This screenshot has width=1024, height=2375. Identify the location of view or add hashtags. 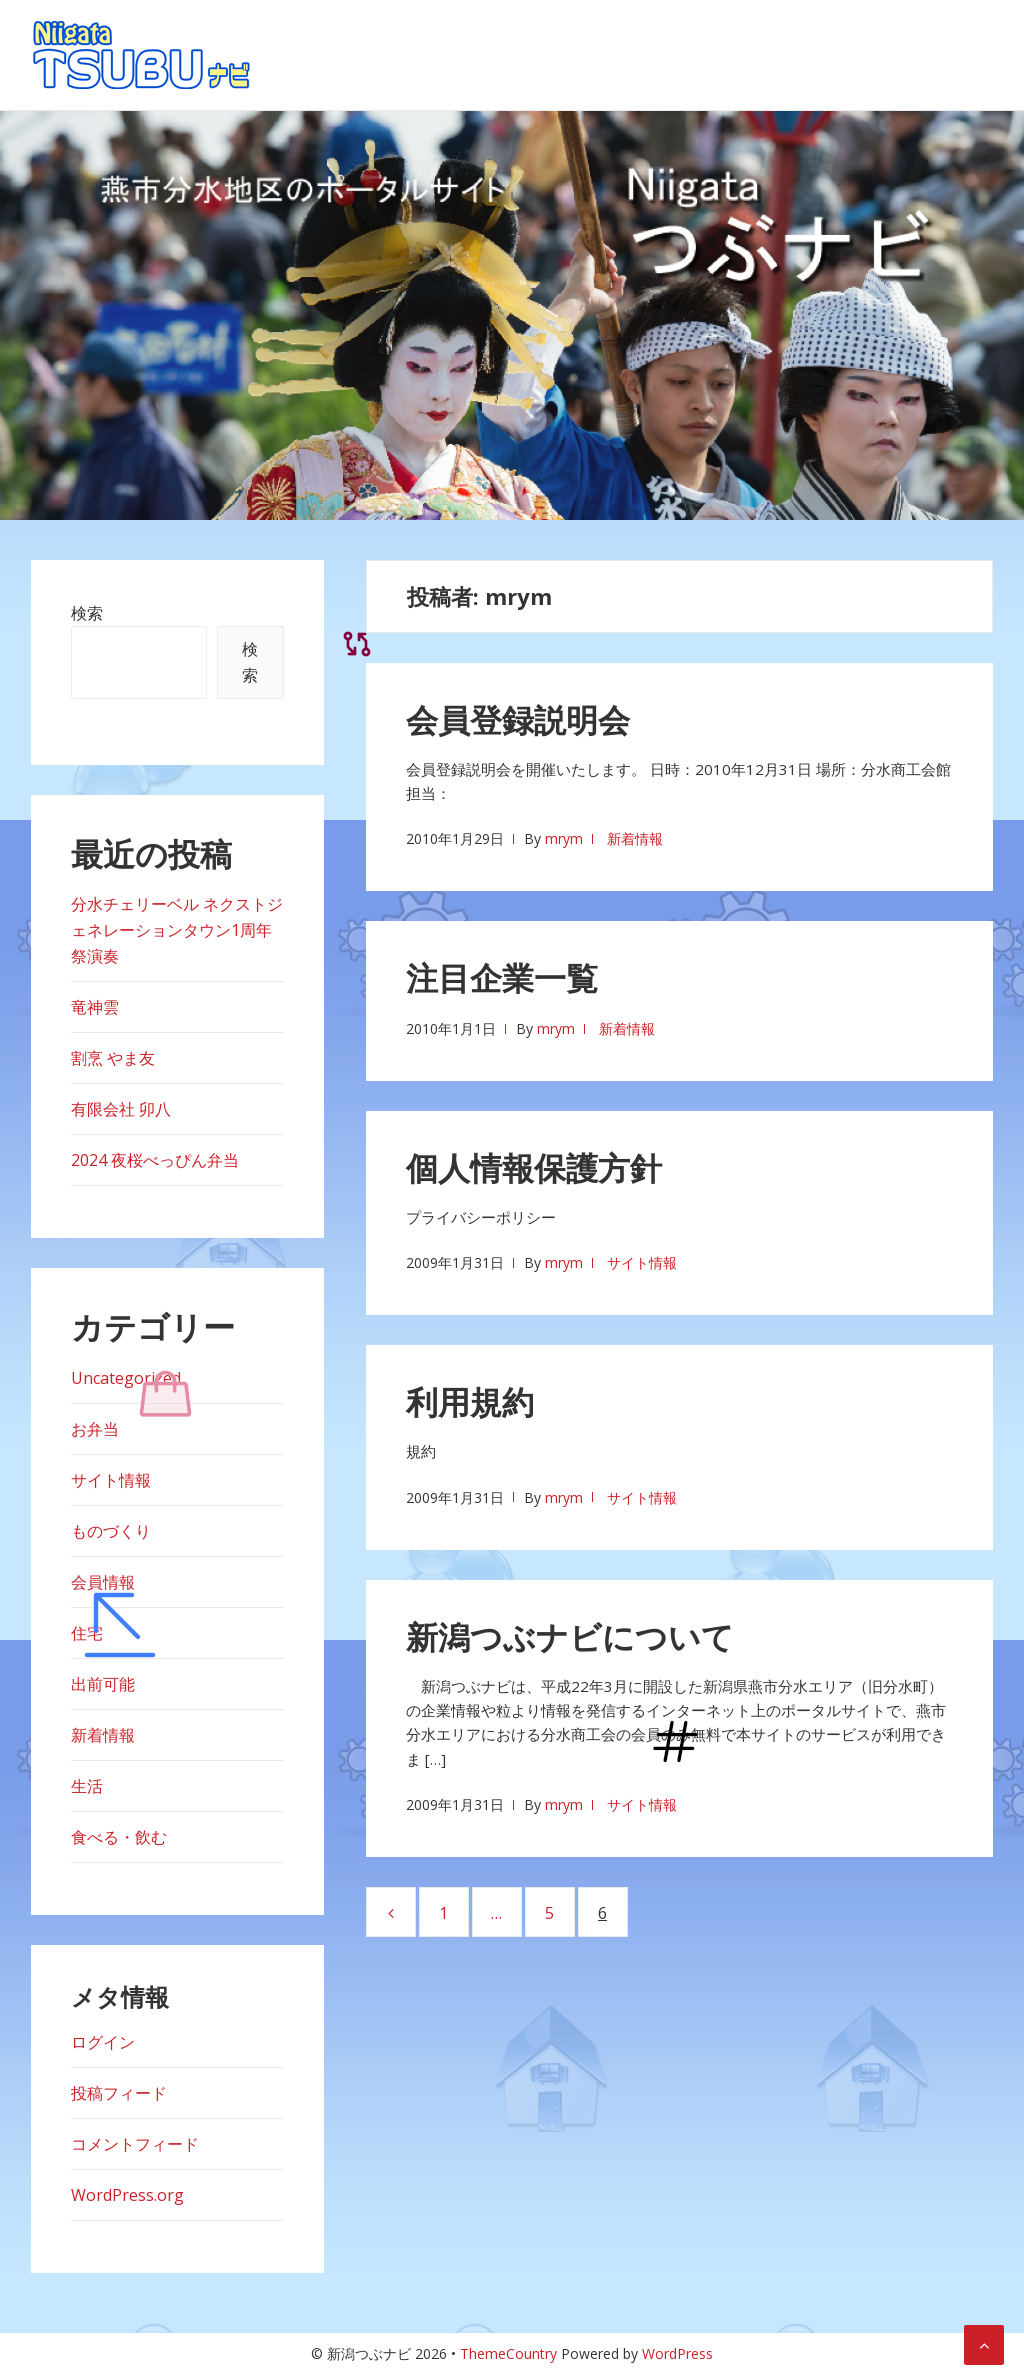
(675, 1741).